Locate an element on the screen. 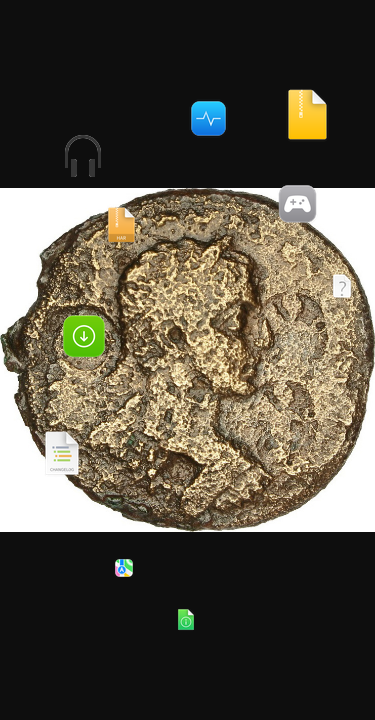 The width and height of the screenshot is (375, 720). access download settings or preferences is located at coordinates (84, 337).